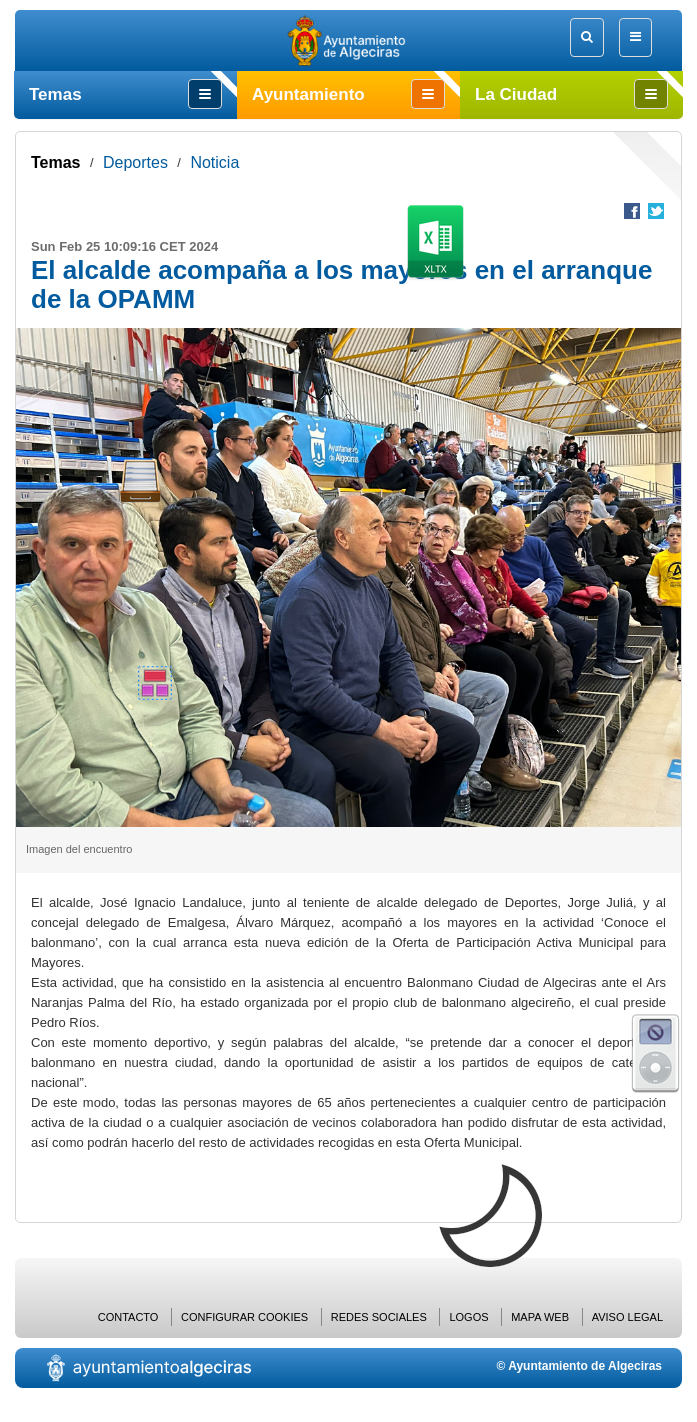 This screenshot has height=1422, width=697. What do you see at coordinates (490, 1215) in the screenshot?
I see `indicates half-width input mode is active in fcitx` at bounding box center [490, 1215].